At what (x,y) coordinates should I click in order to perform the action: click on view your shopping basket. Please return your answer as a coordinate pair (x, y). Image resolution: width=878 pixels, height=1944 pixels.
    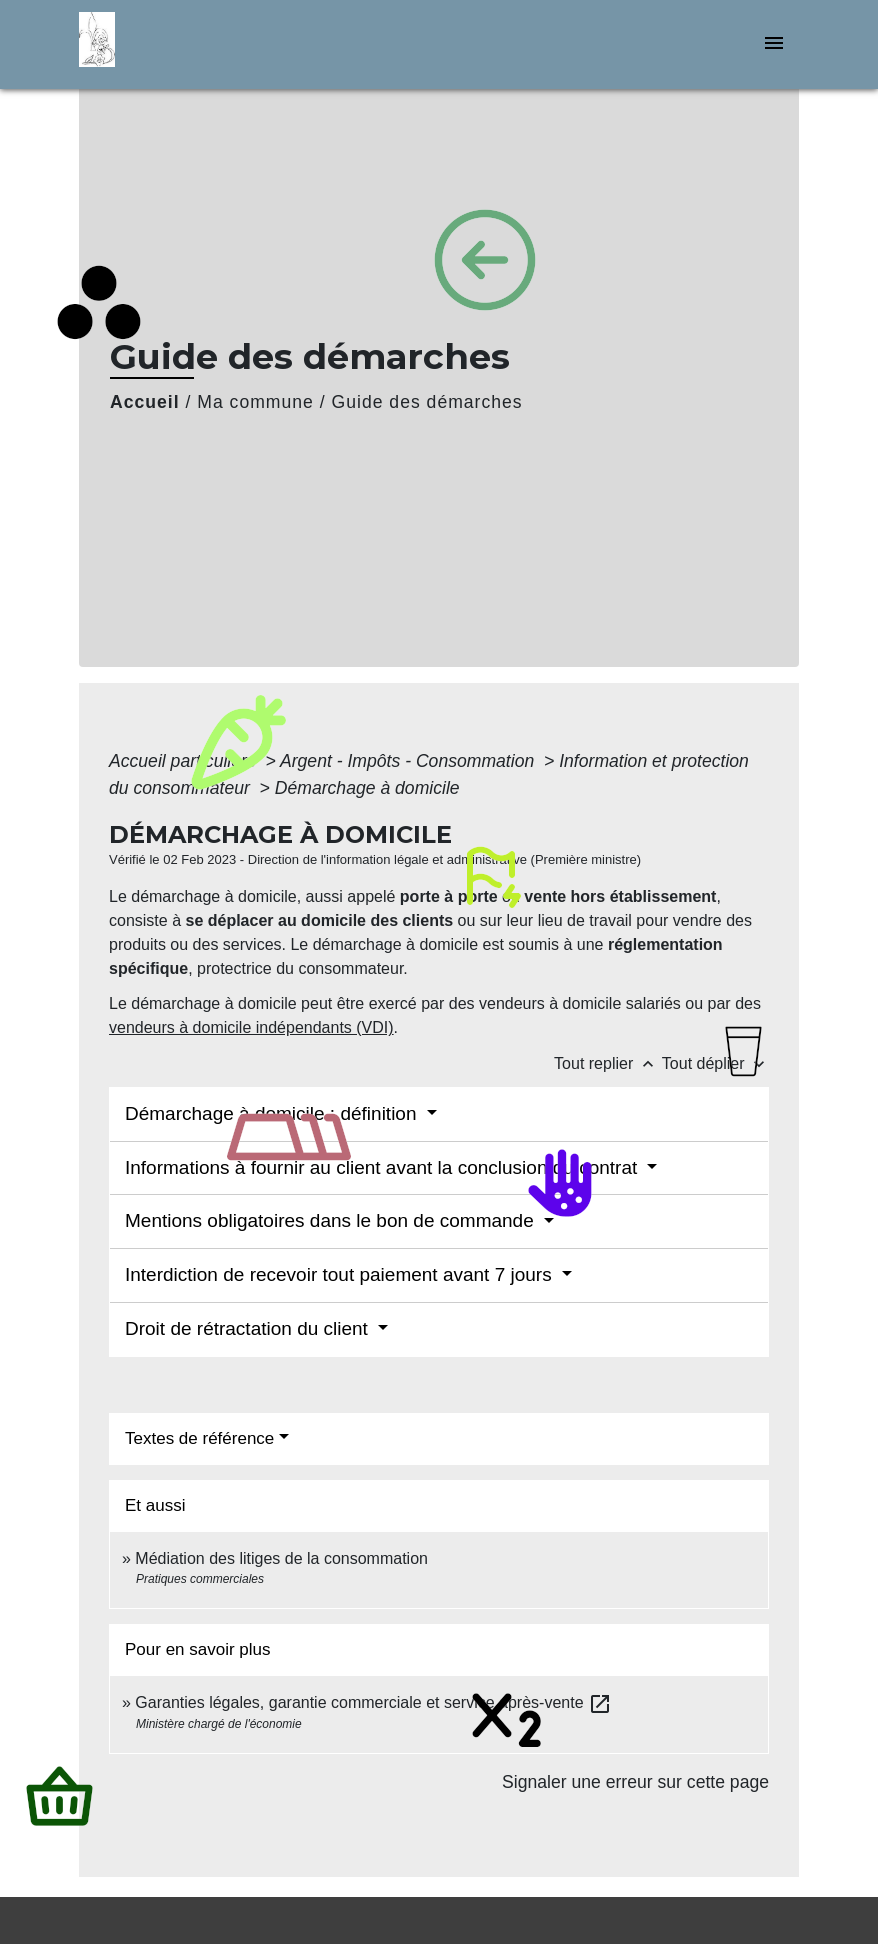
    Looking at the image, I should click on (59, 1799).